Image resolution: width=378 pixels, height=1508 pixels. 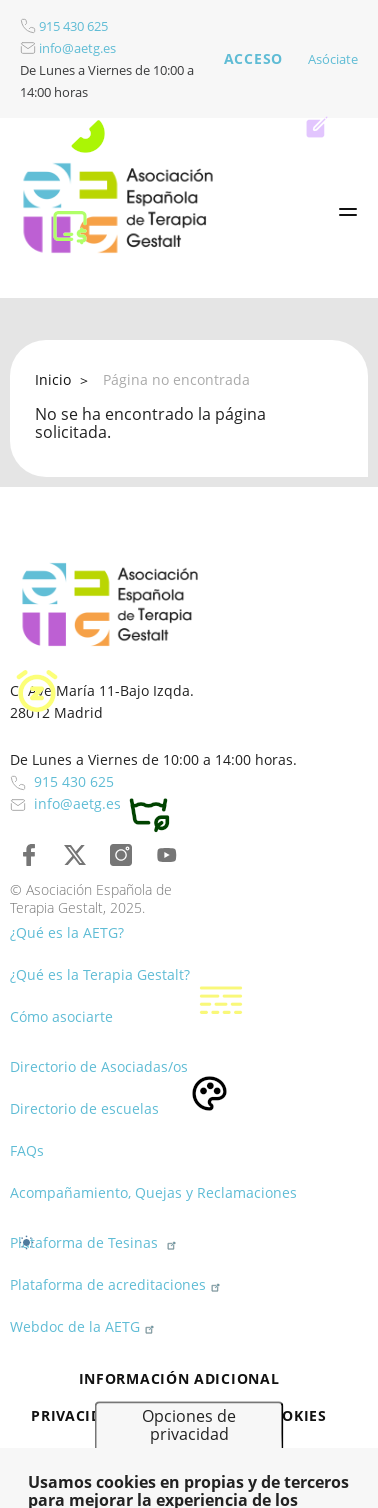 What do you see at coordinates (317, 127) in the screenshot?
I see `create or compose new content` at bounding box center [317, 127].